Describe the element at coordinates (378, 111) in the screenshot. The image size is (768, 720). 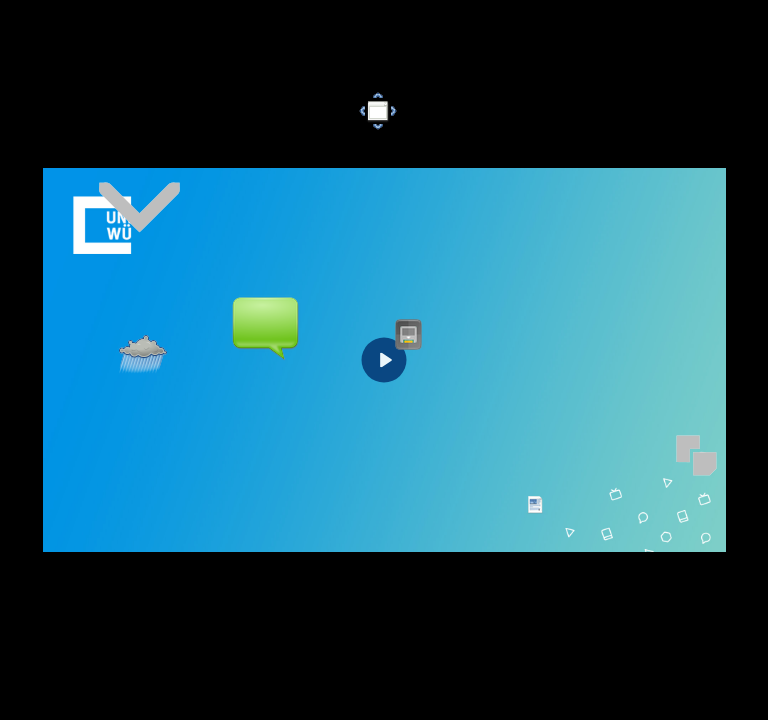
I see `expand window to fullscreen mode` at that location.